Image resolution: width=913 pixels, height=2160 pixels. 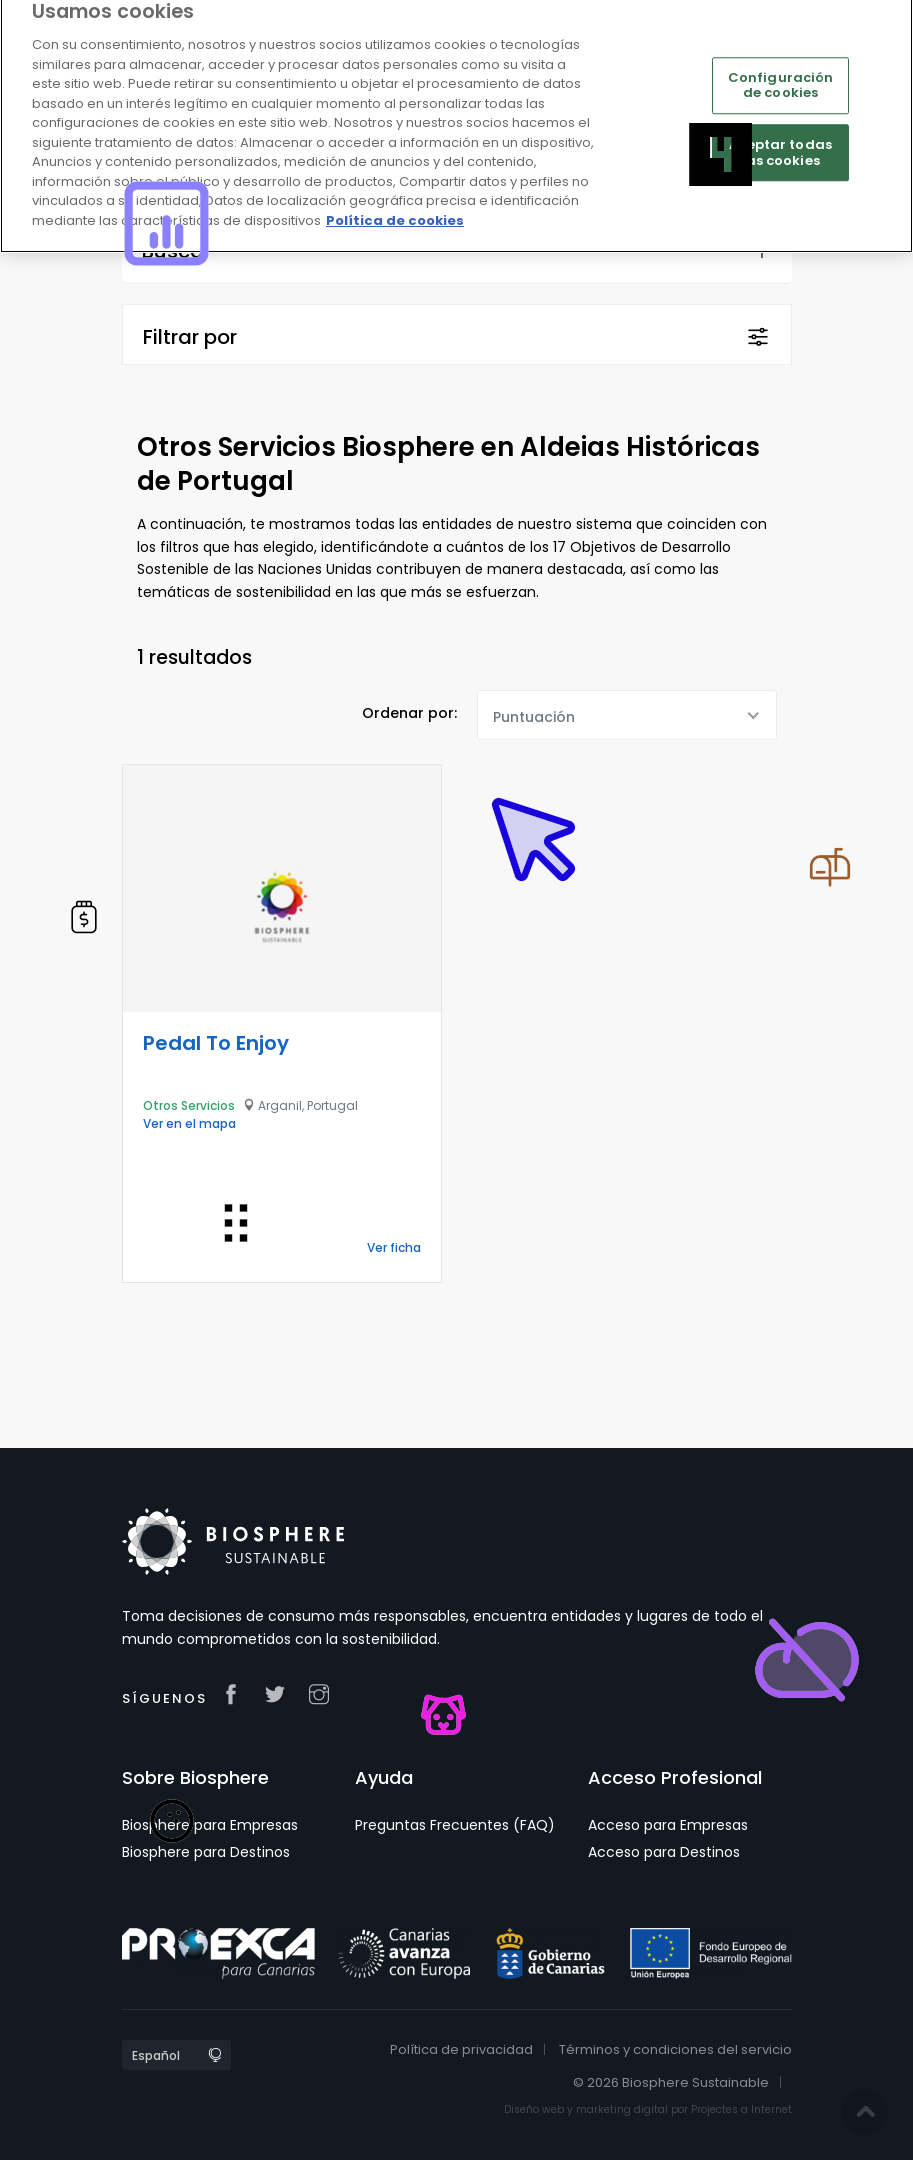 What do you see at coordinates (166, 223) in the screenshot?
I see `align content to bottom center` at bounding box center [166, 223].